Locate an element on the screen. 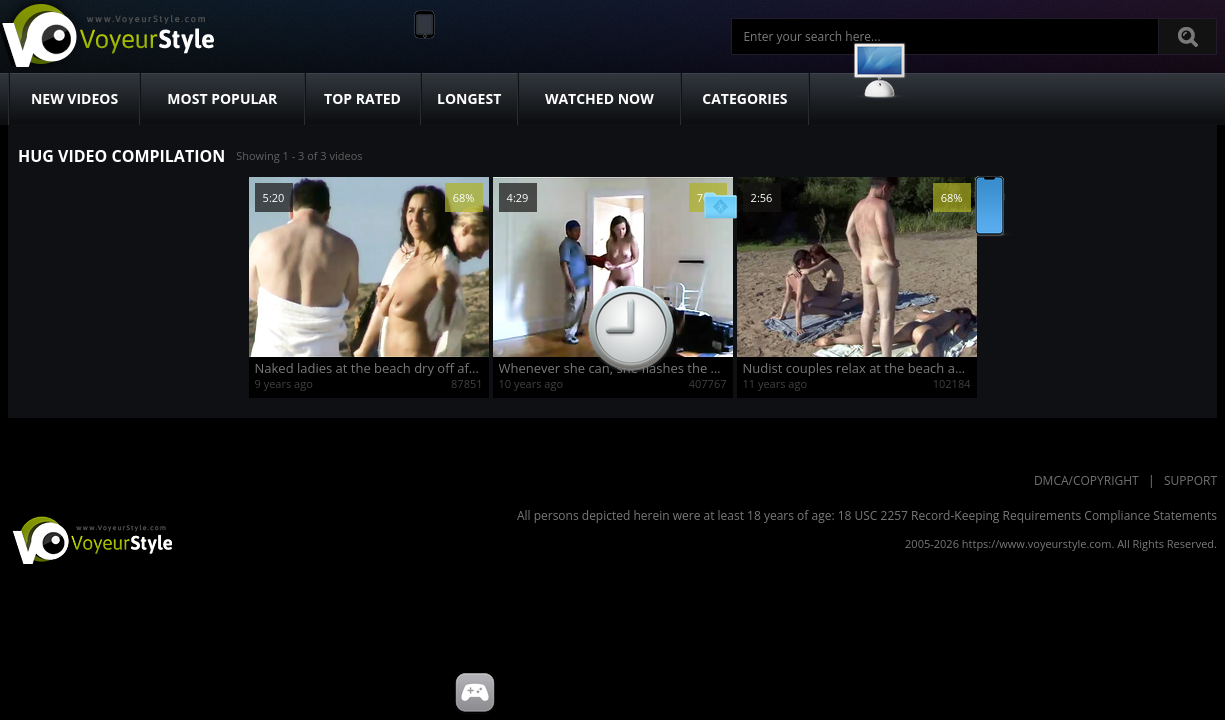 This screenshot has height=720, width=1225. view recently accessed files is located at coordinates (631, 328).